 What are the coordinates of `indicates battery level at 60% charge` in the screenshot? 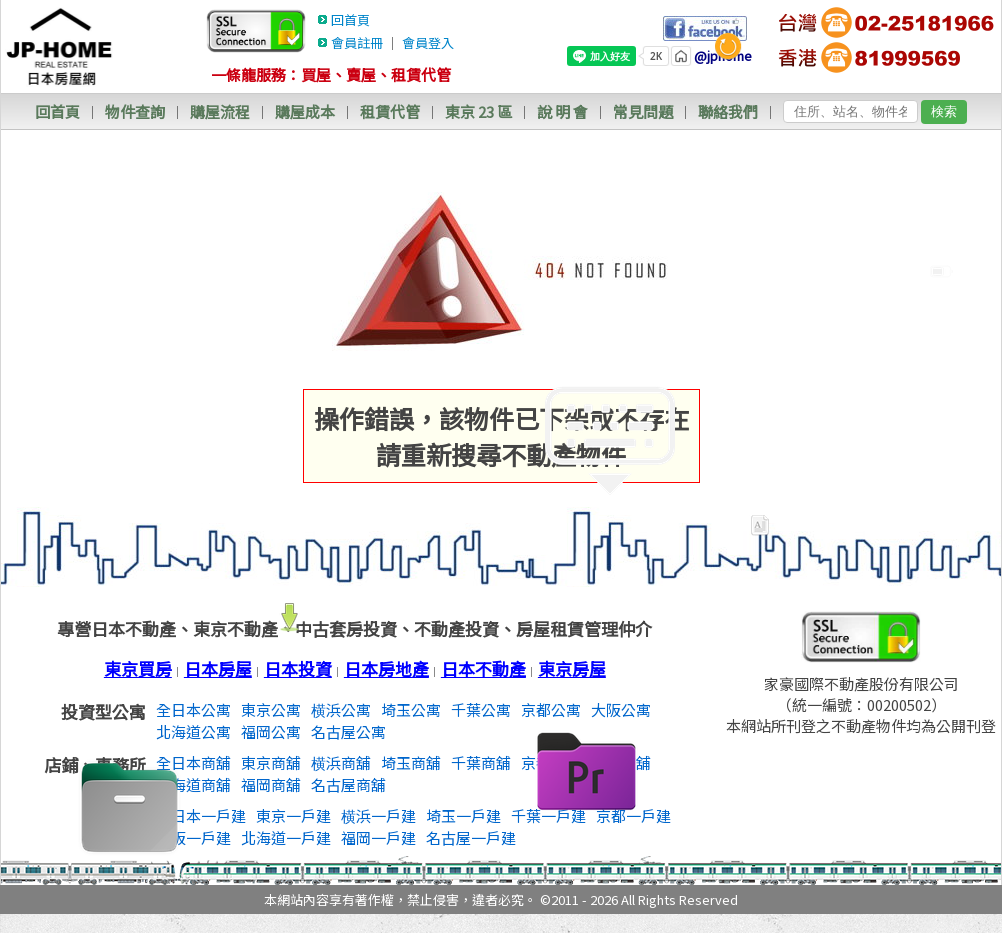 It's located at (941, 271).